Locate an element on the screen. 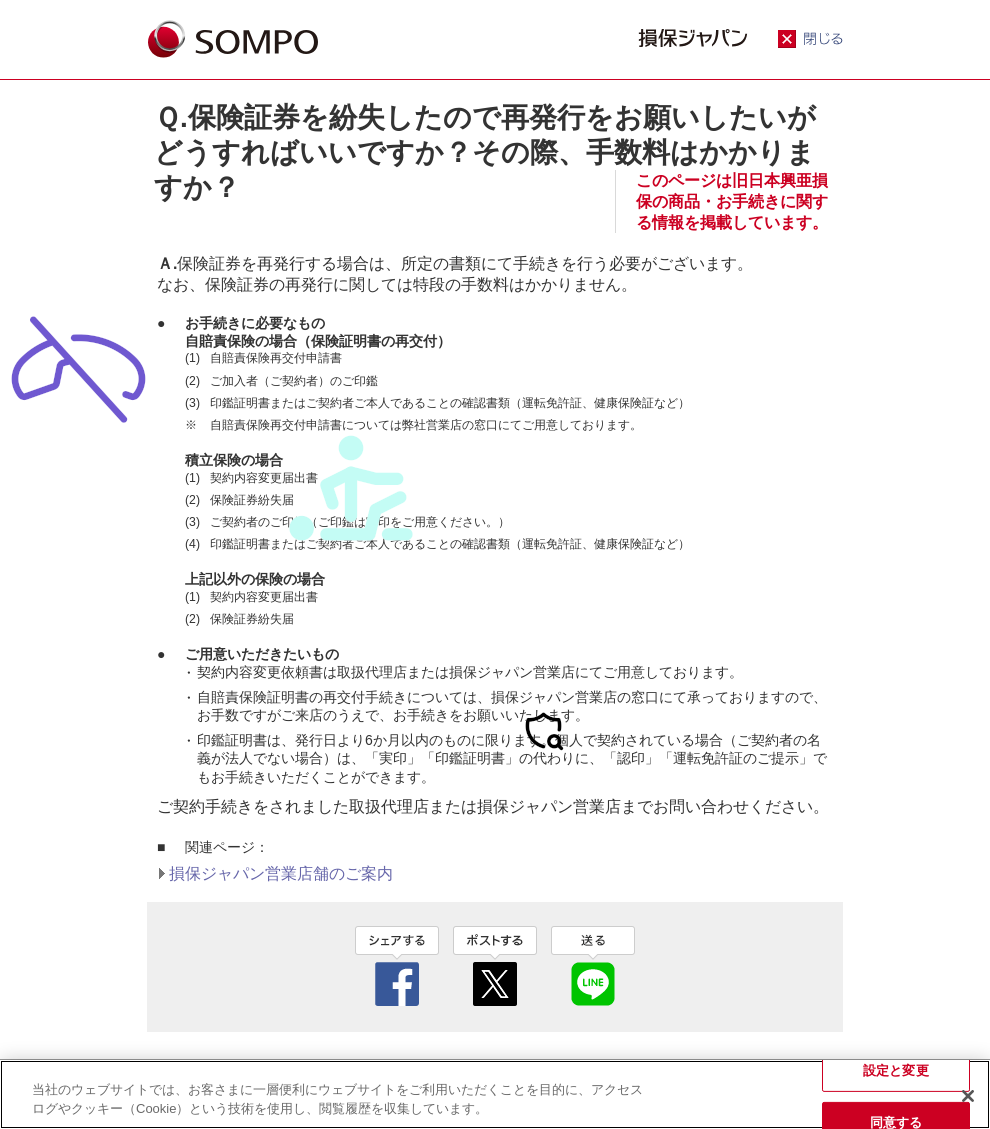  search security settings is located at coordinates (543, 730).